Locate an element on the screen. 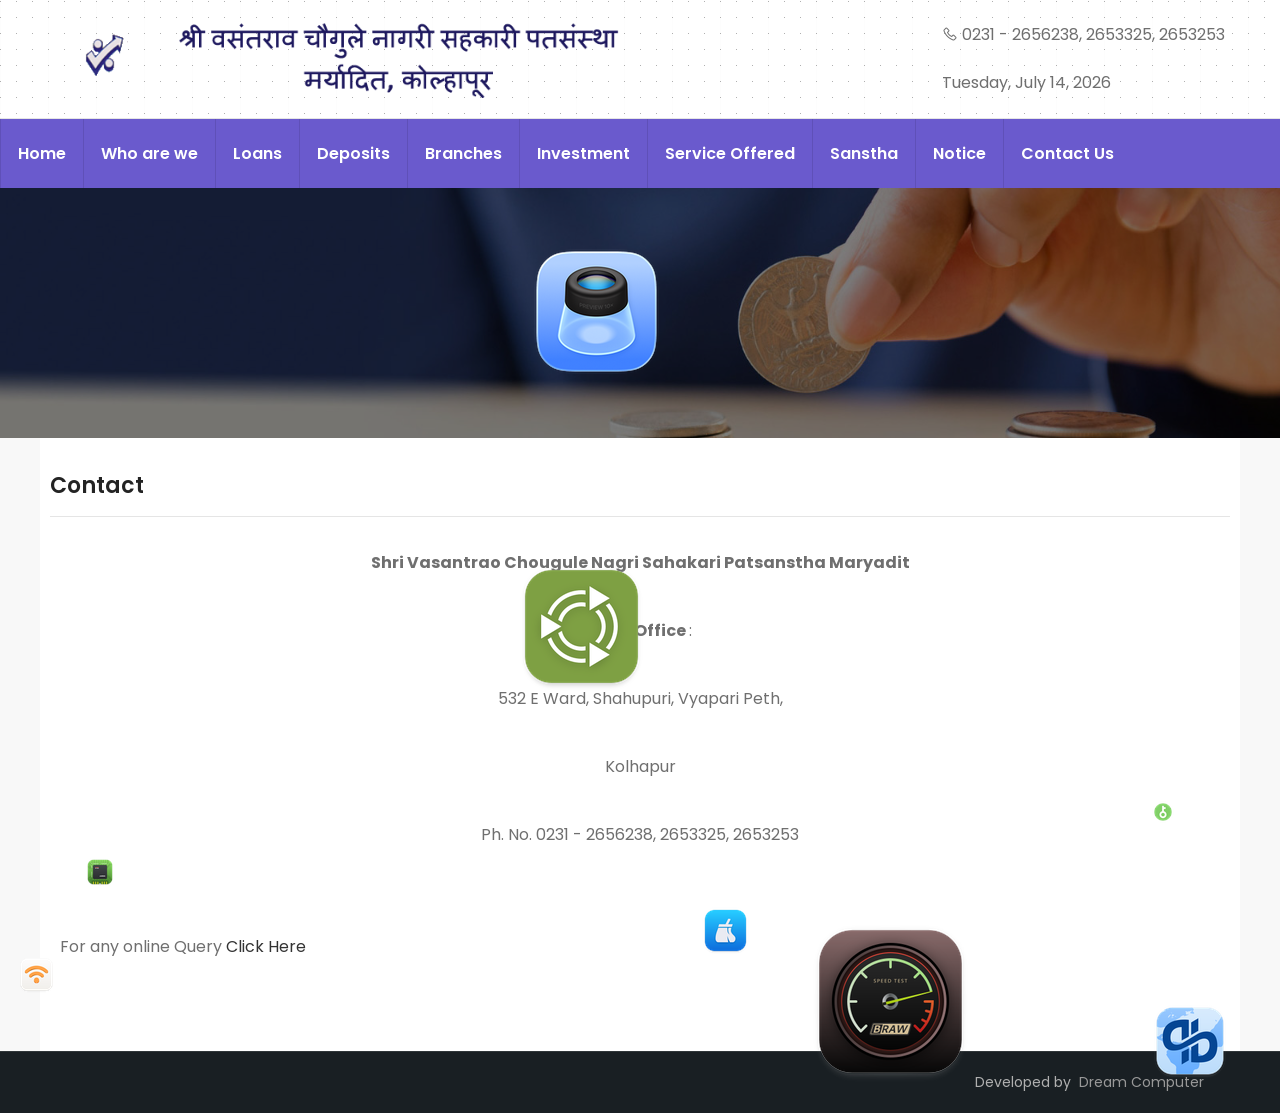 This screenshot has height=1113, width=1280. connect to a captive portal or public wifi network is located at coordinates (36, 974).